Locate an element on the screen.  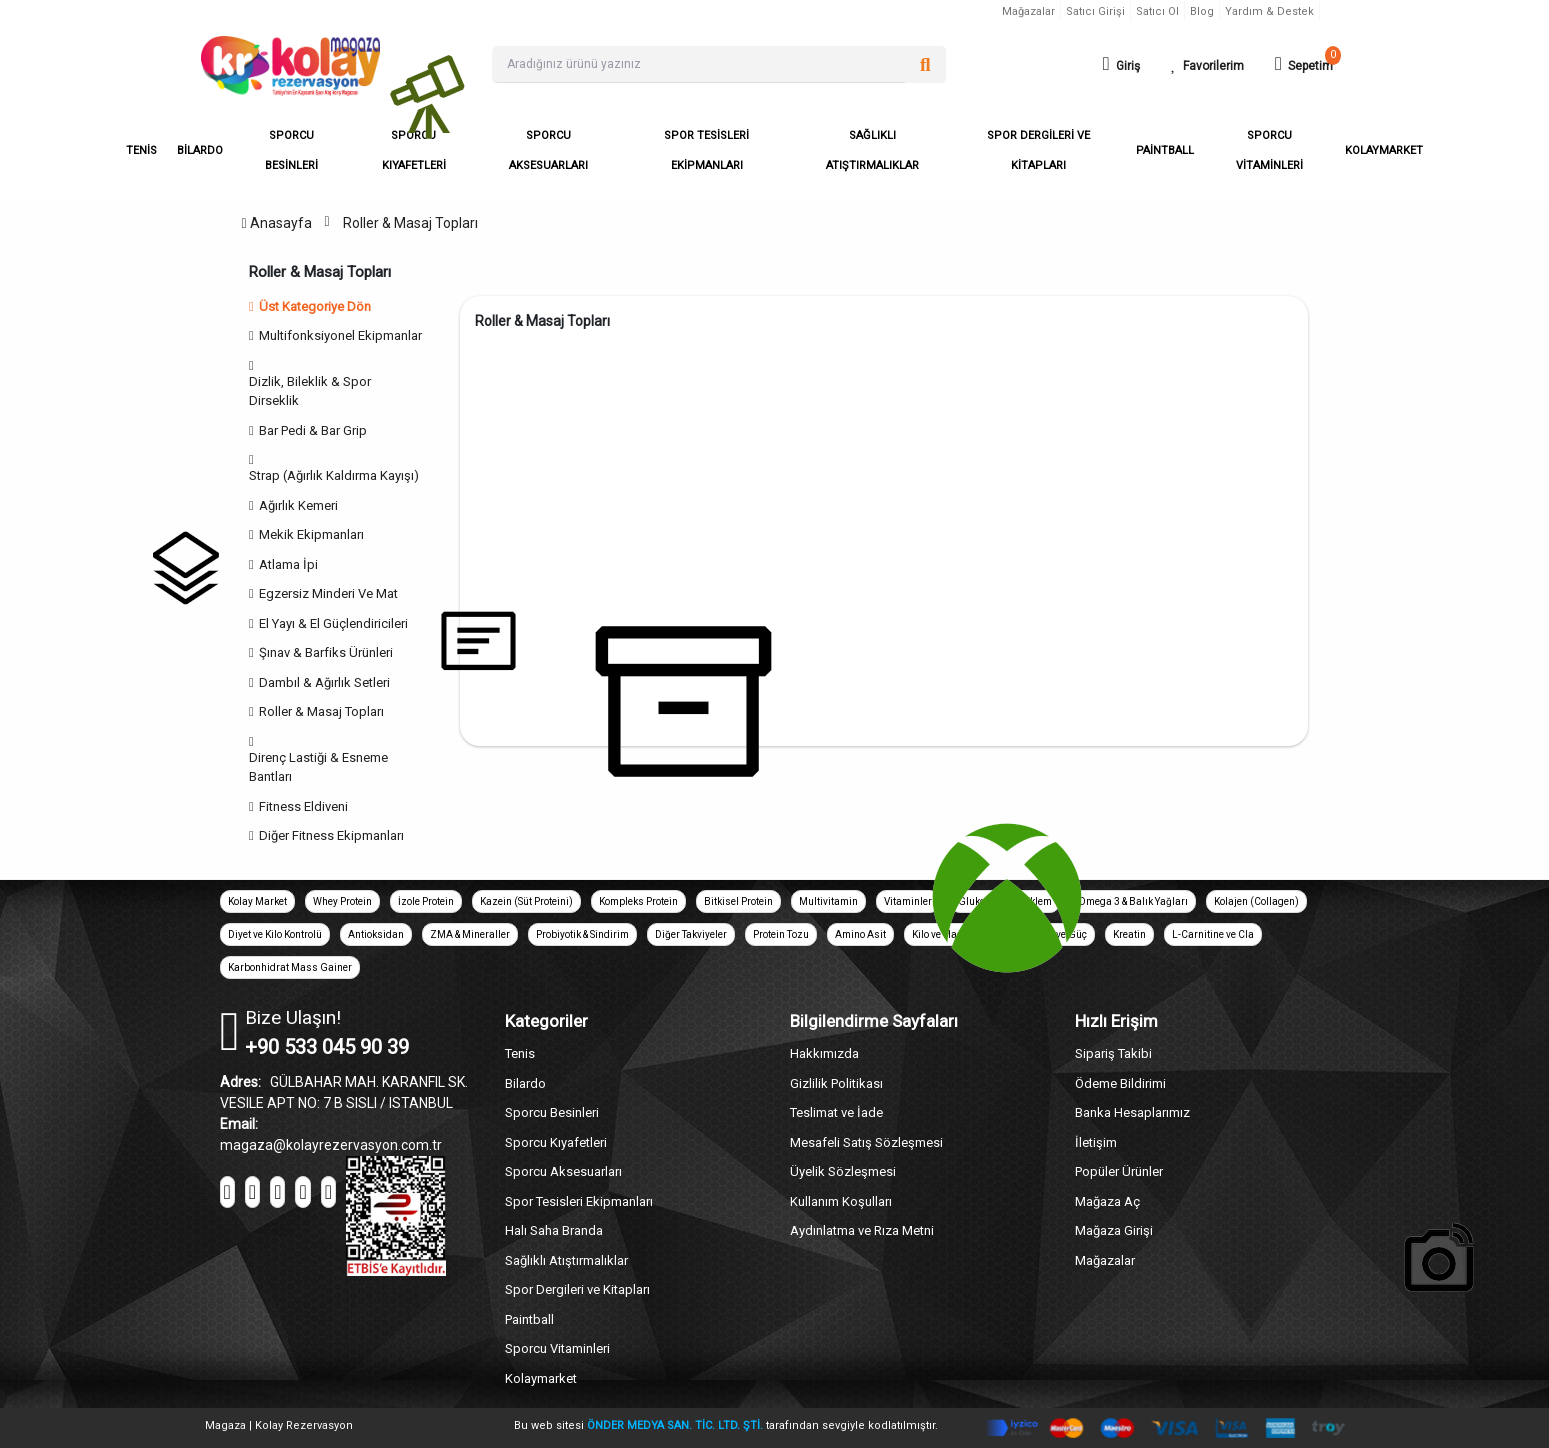
connect to a wireless or linked camera device is located at coordinates (1439, 1257).